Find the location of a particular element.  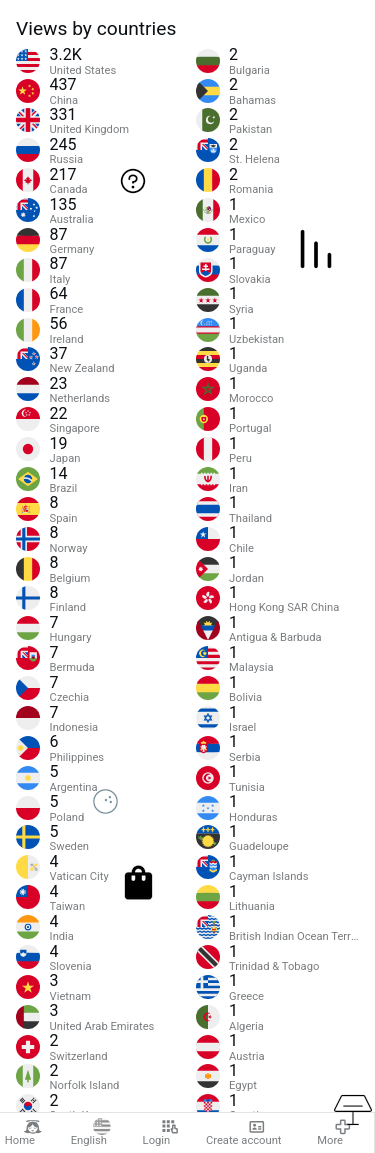

view your shopping bag is located at coordinates (138, 882).